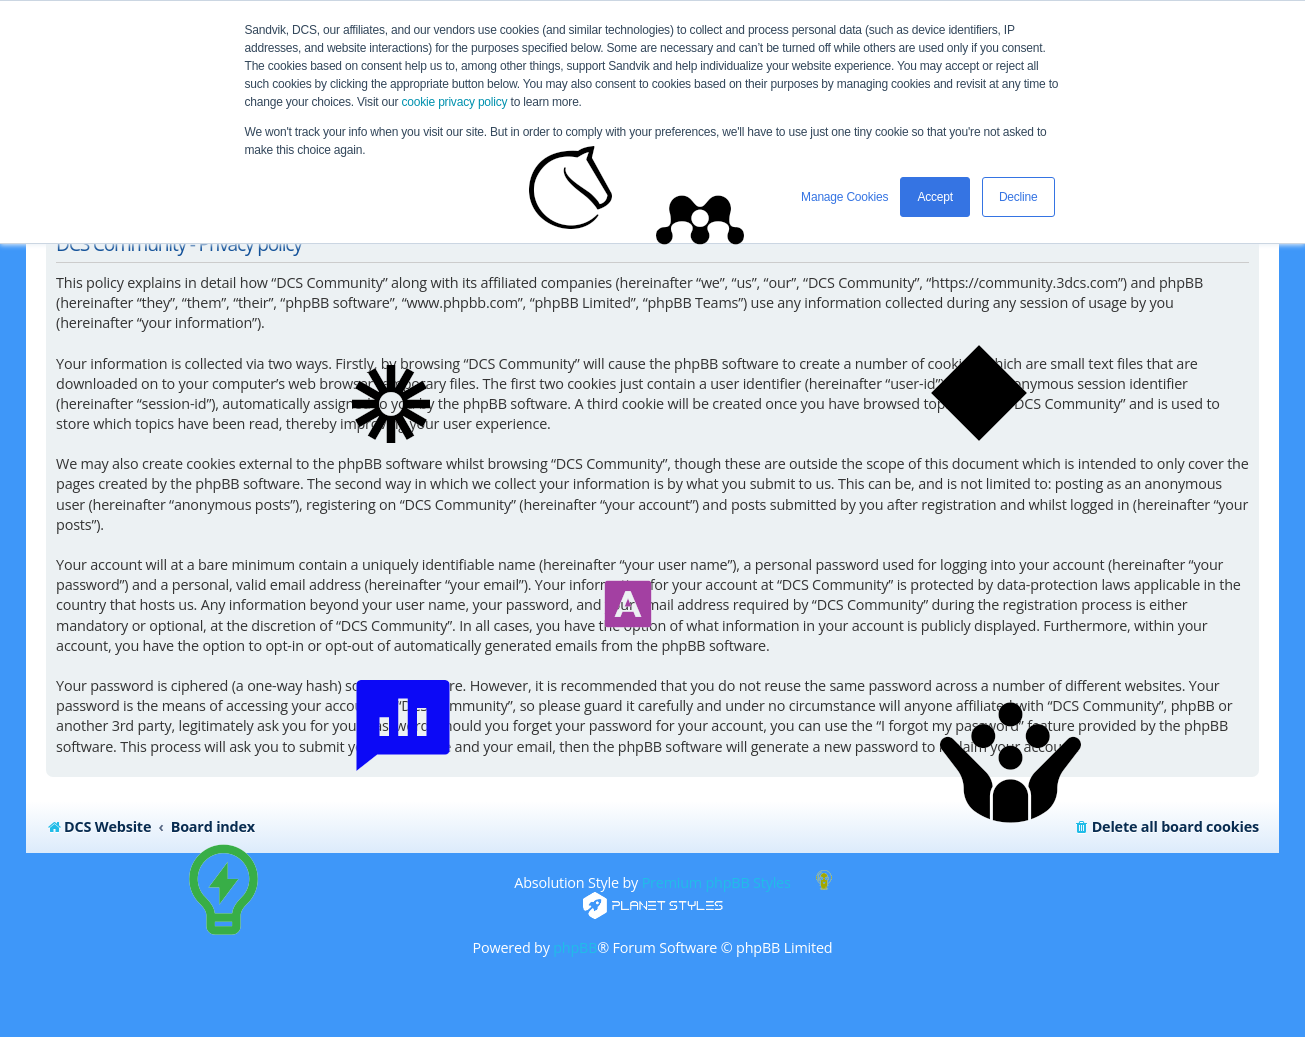 The image size is (1305, 1037). Describe the element at coordinates (391, 404) in the screenshot. I see `open loom video messaging app` at that location.